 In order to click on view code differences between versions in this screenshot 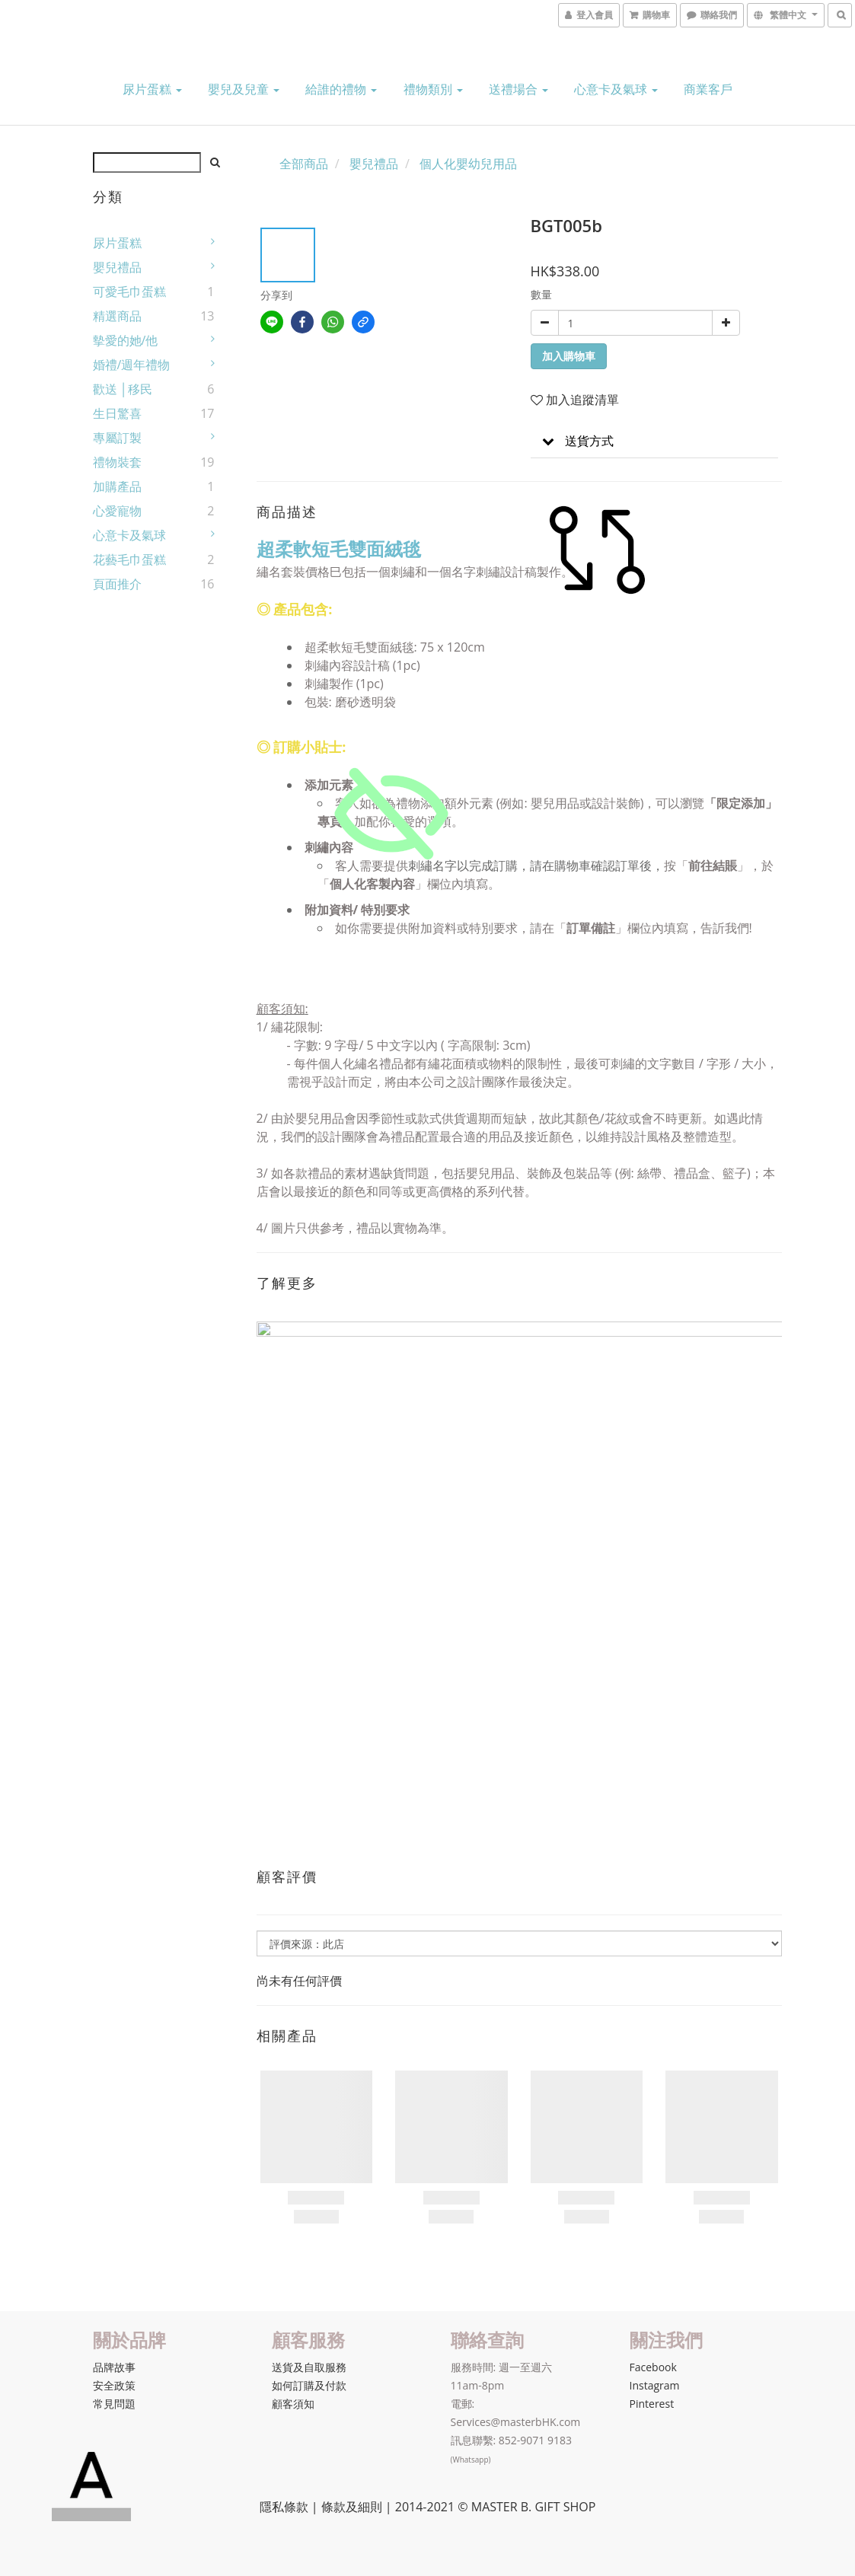, I will do `click(597, 550)`.